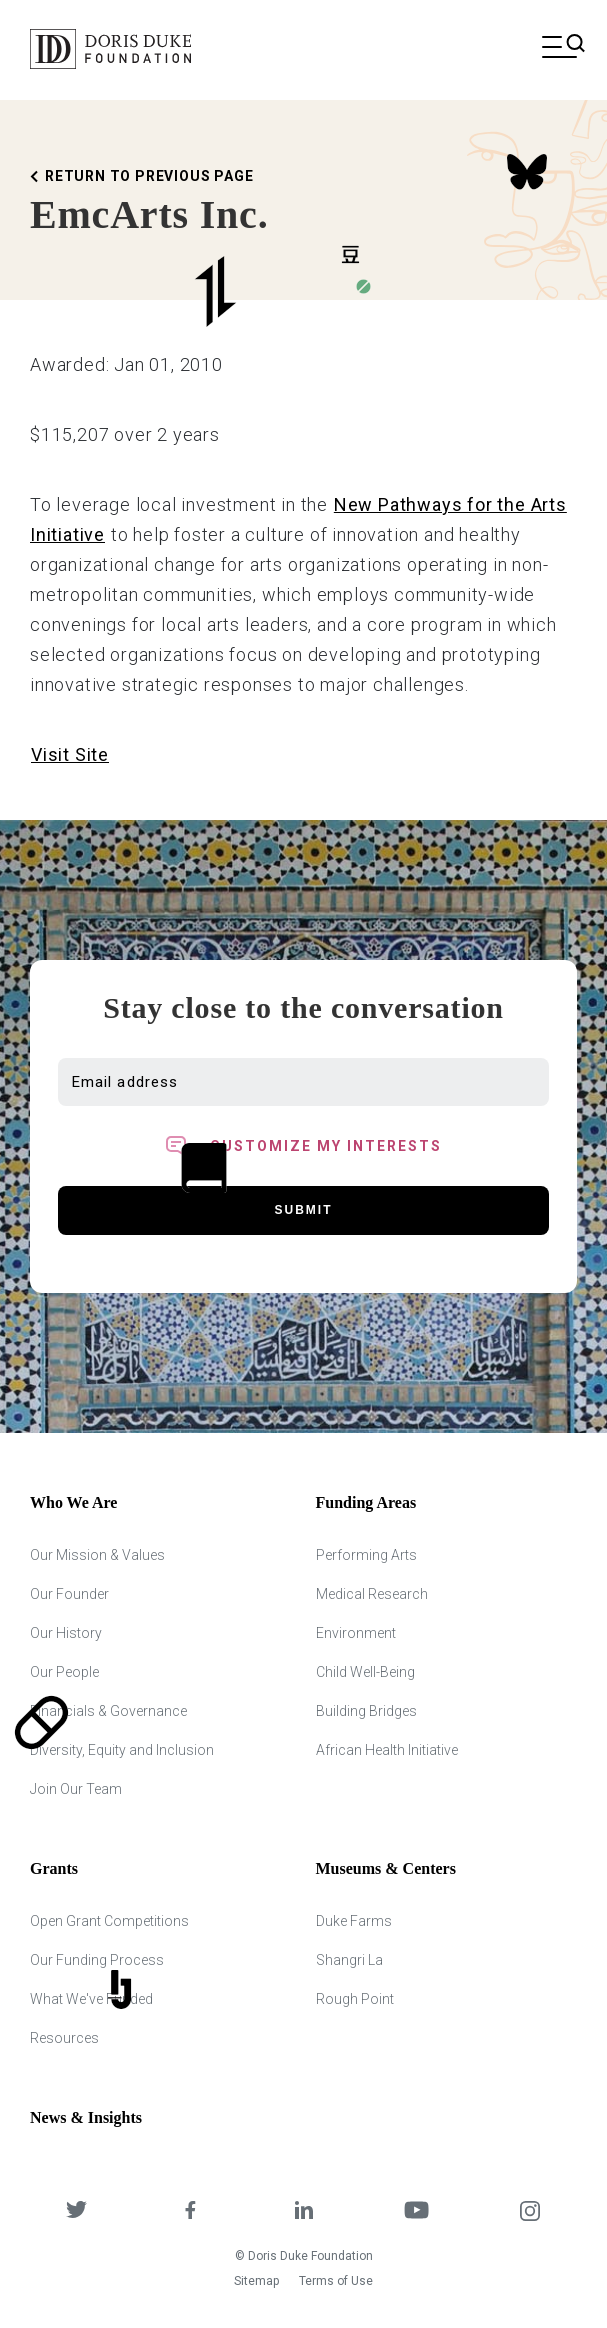  What do you see at coordinates (119, 1989) in the screenshot?
I see `open ImageJ image processing application` at bounding box center [119, 1989].